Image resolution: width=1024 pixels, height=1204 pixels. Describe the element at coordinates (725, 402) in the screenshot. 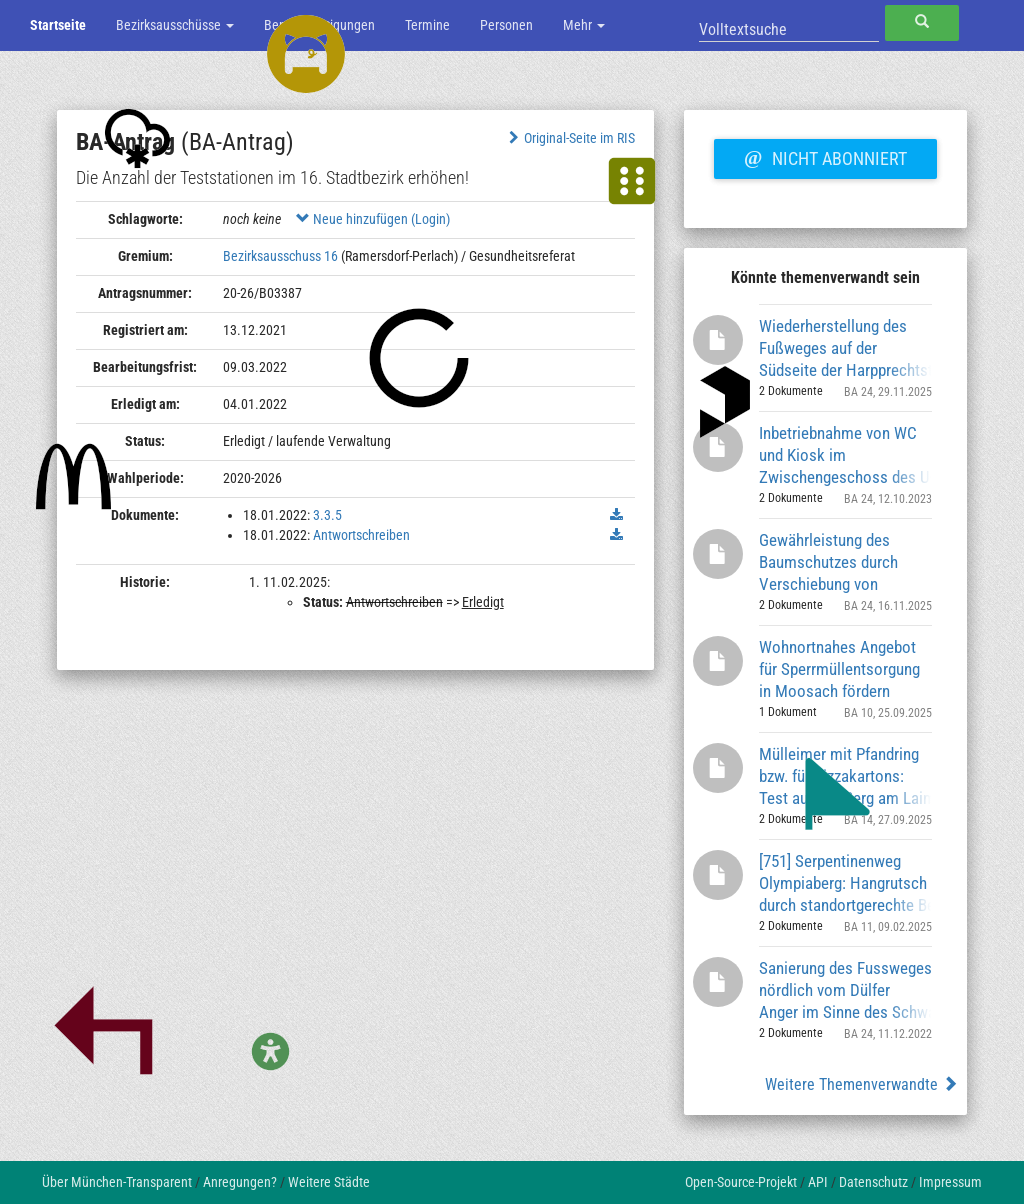

I see `open the Printables 3D printing community website` at that location.